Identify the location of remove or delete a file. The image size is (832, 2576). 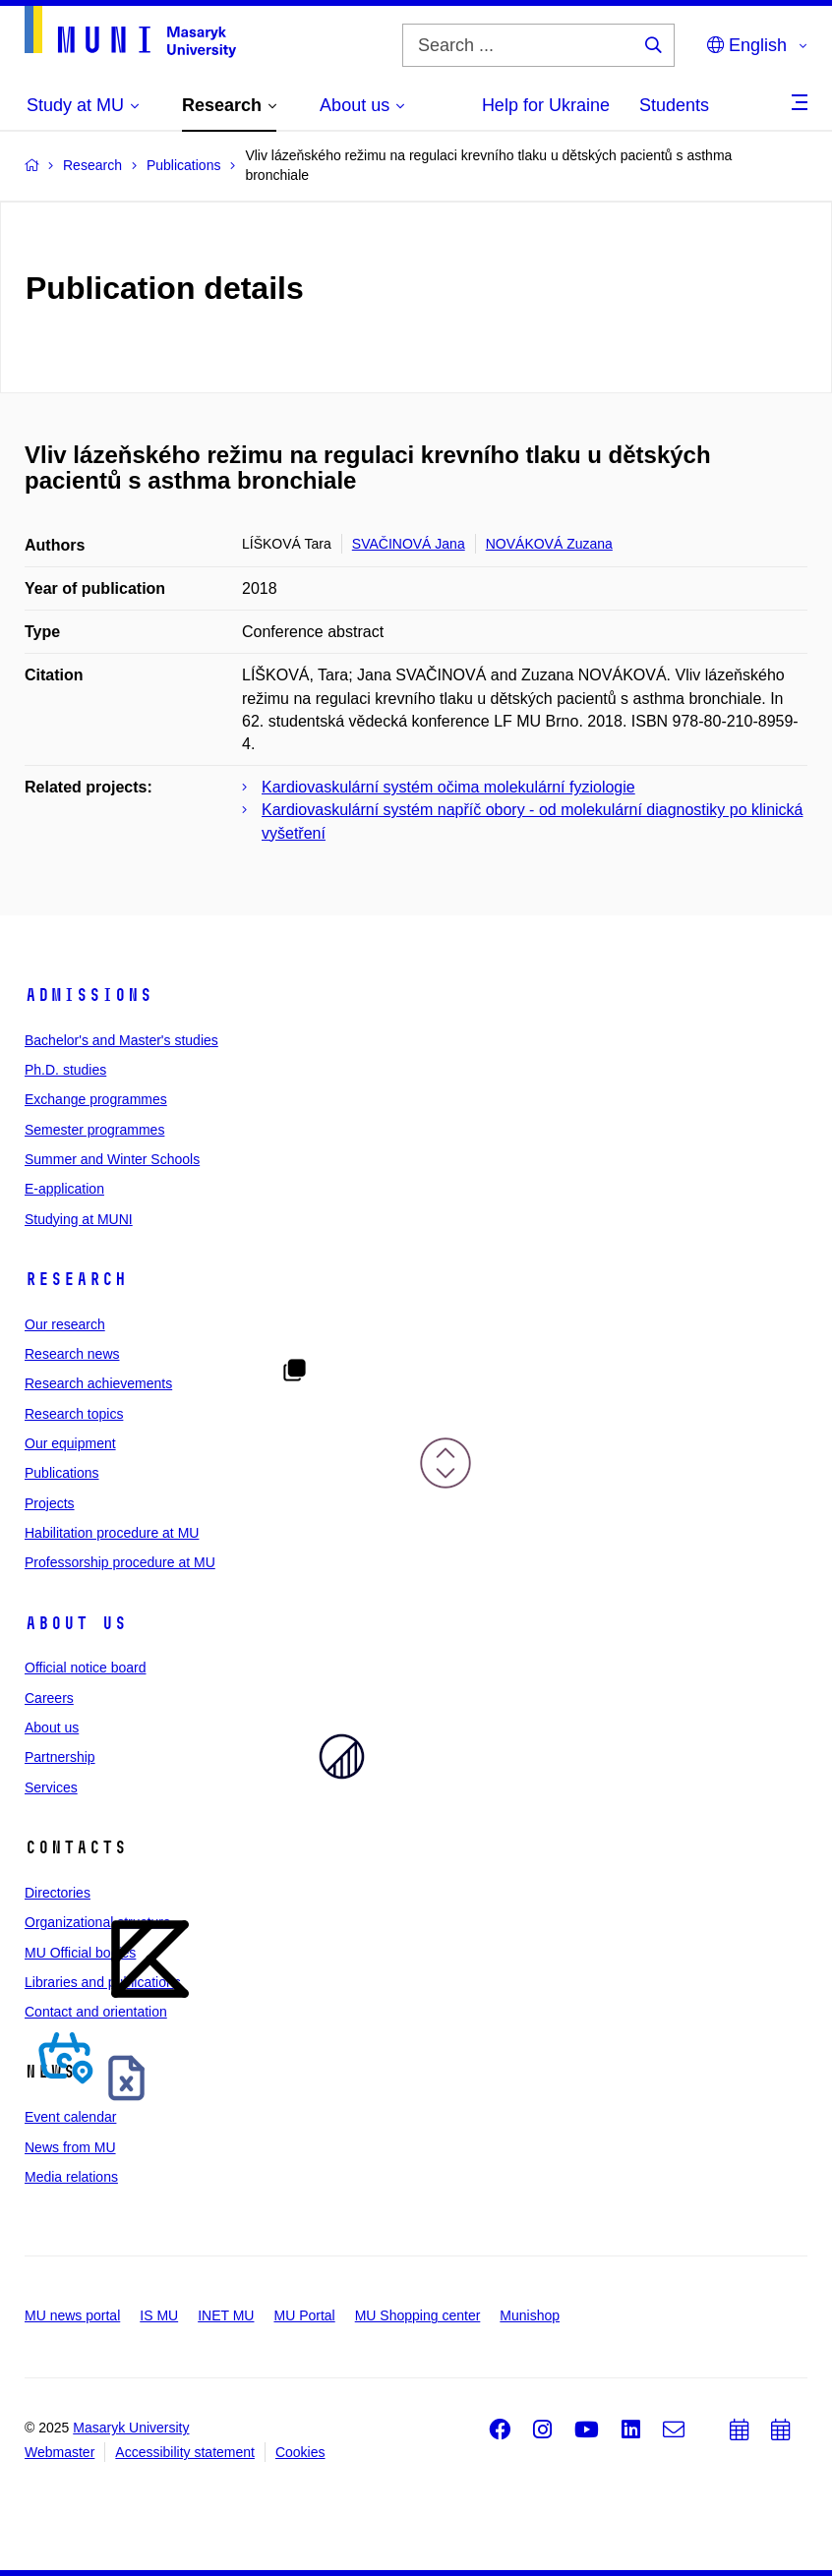
(126, 2078).